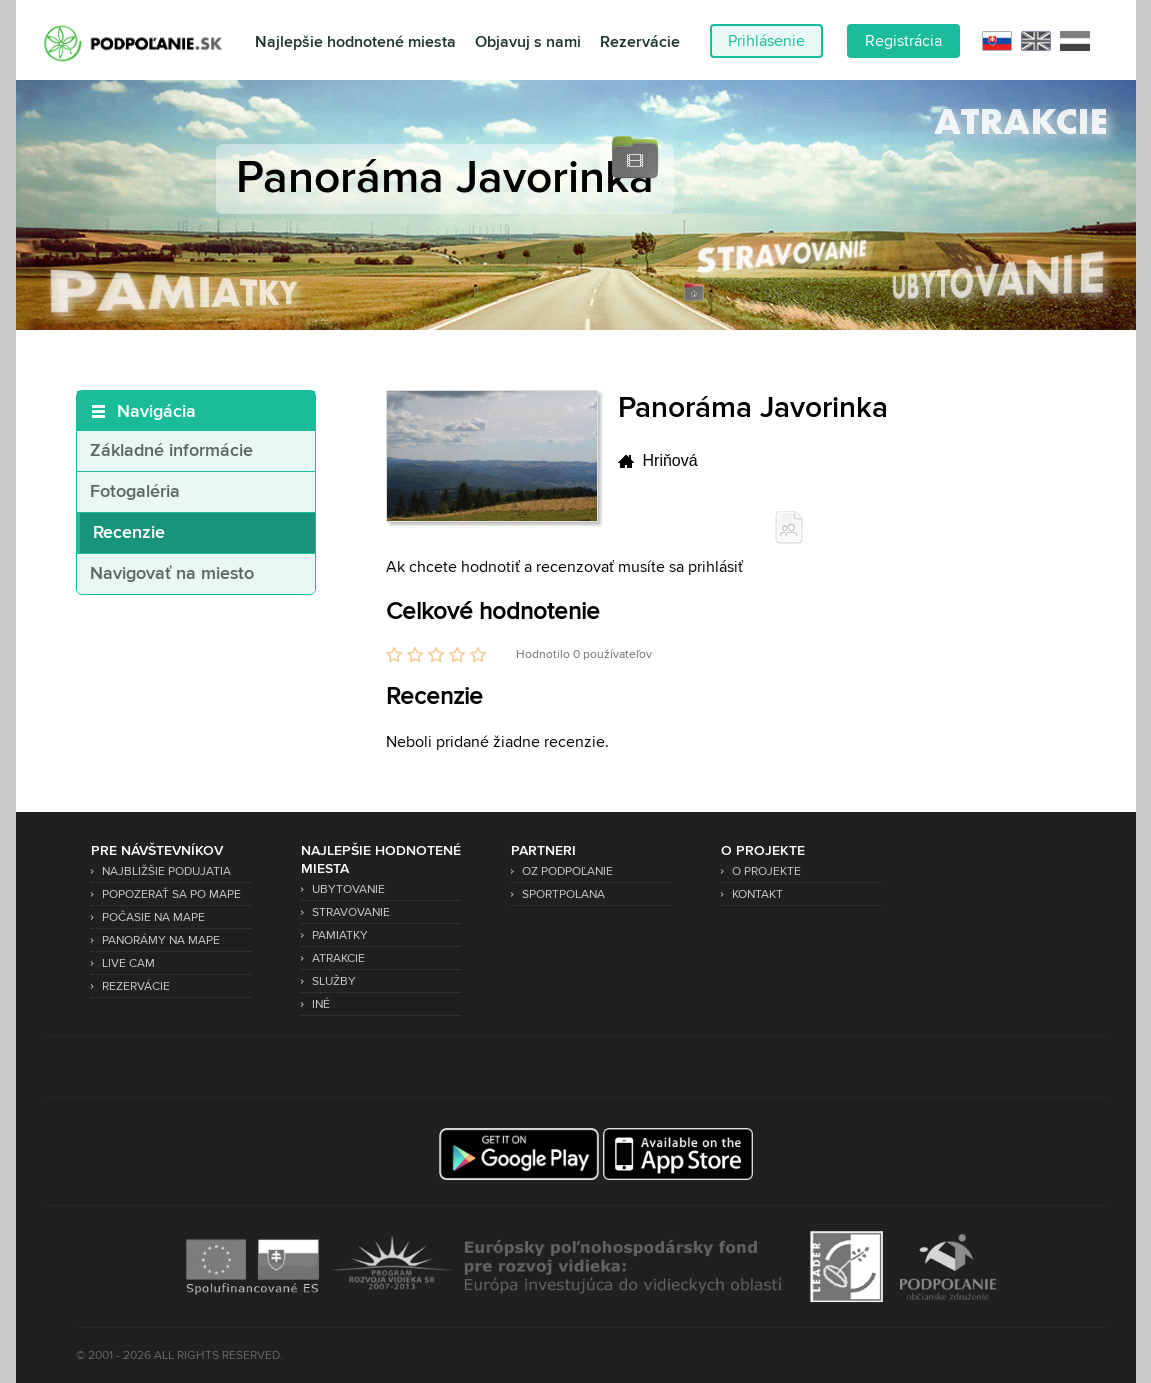 The image size is (1151, 1383). I want to click on credits or attribution file, so click(789, 527).